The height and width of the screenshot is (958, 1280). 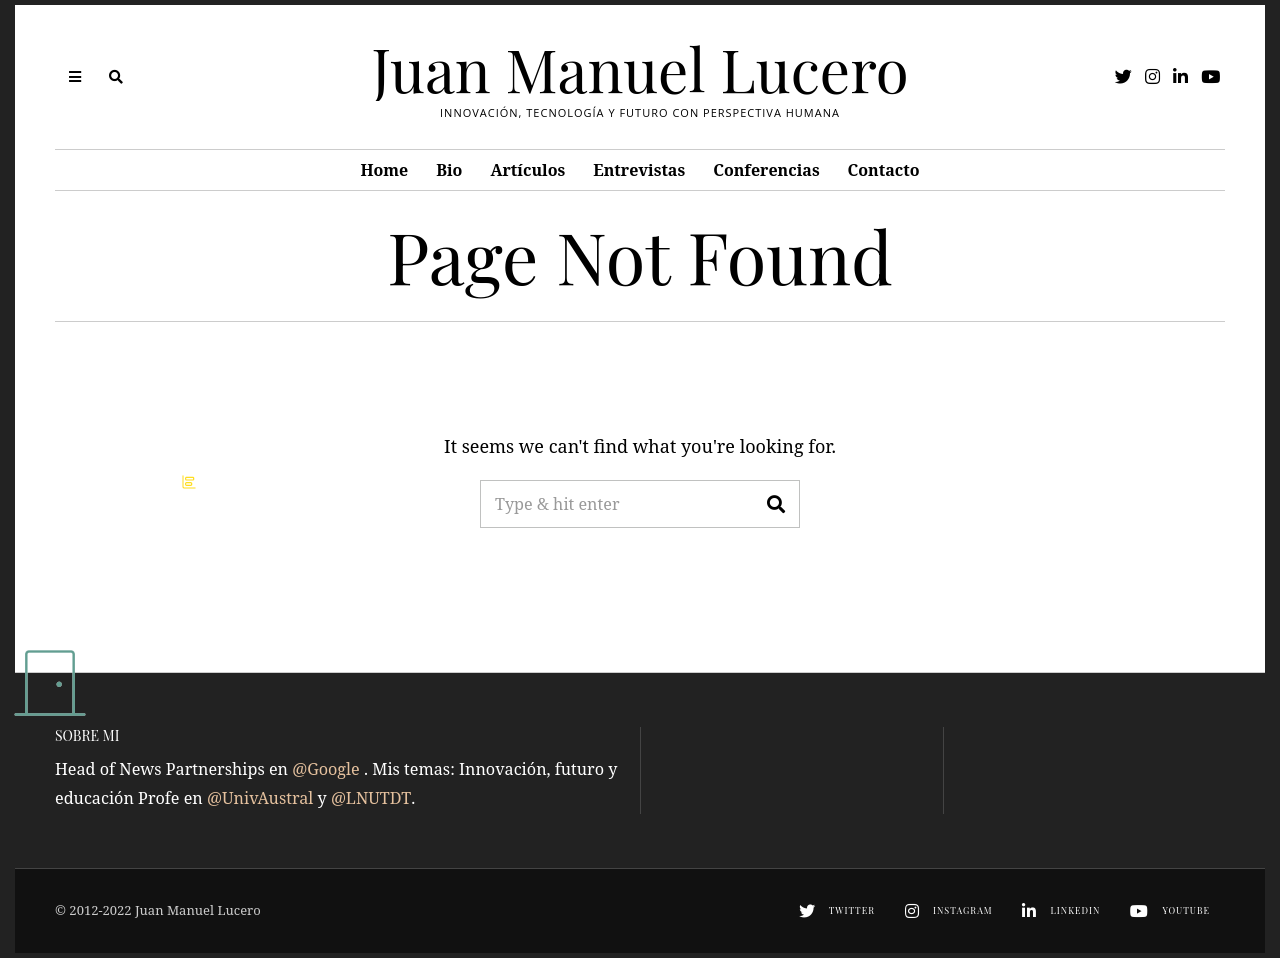 What do you see at coordinates (50, 683) in the screenshot?
I see `log out or exit the application` at bounding box center [50, 683].